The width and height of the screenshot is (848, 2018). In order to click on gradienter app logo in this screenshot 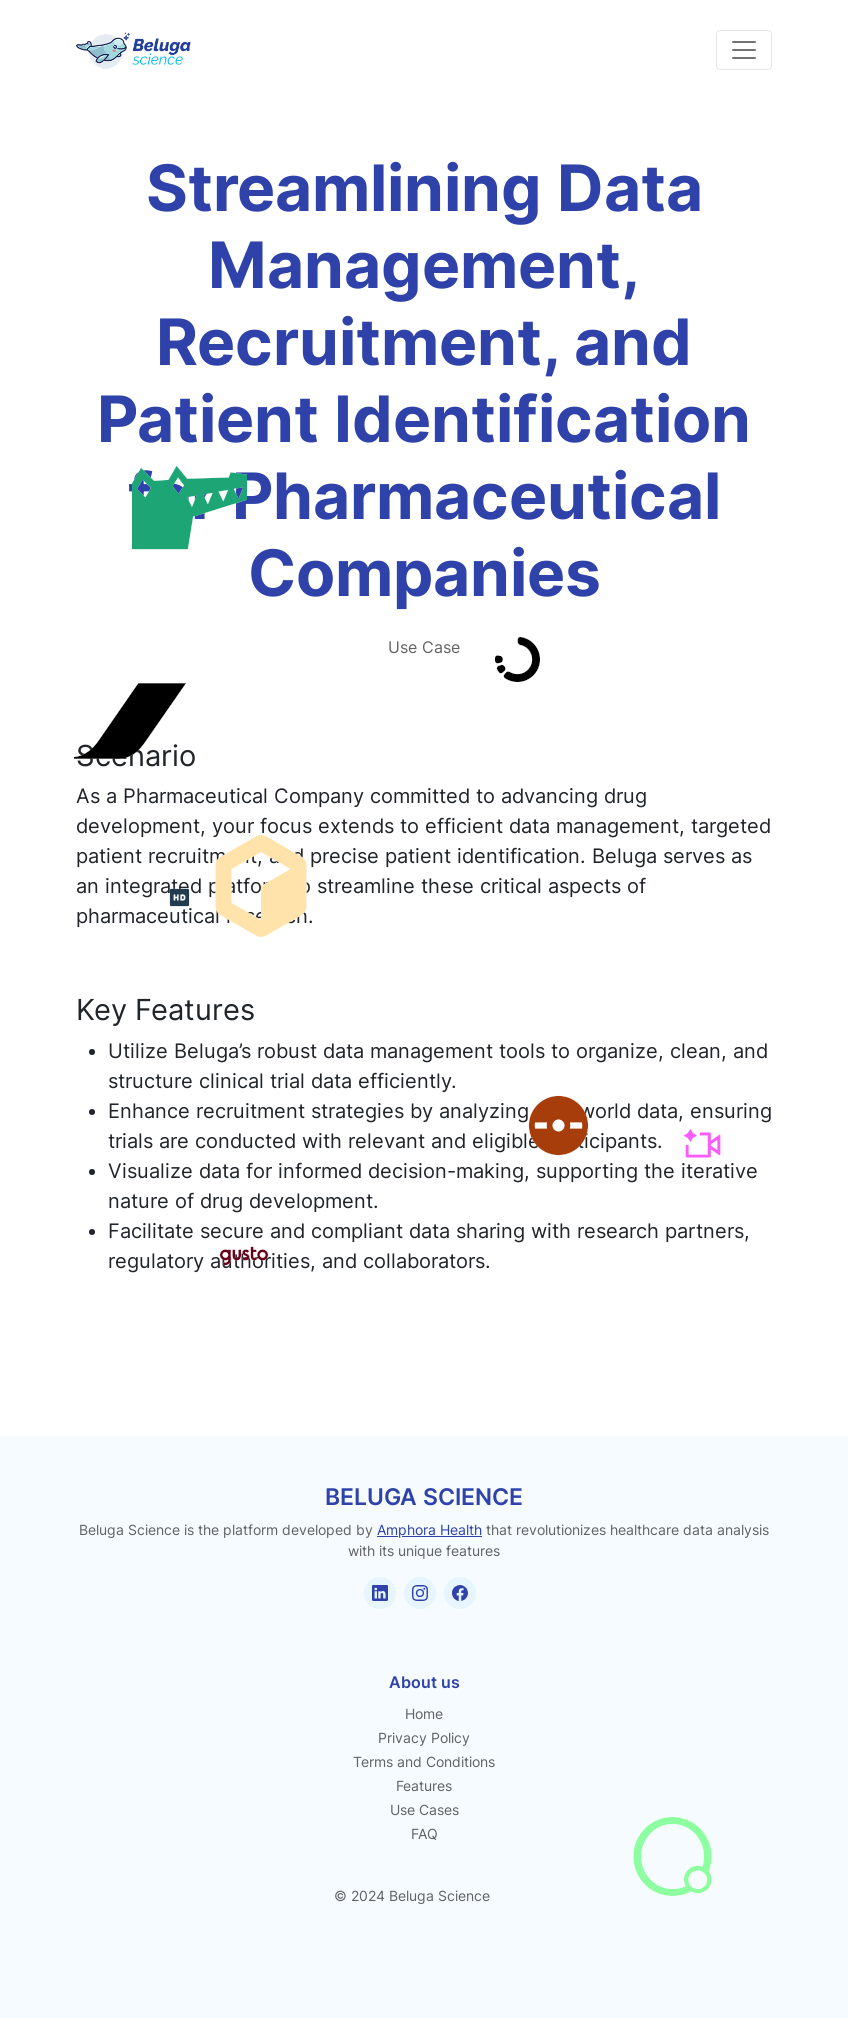, I will do `click(558, 1125)`.